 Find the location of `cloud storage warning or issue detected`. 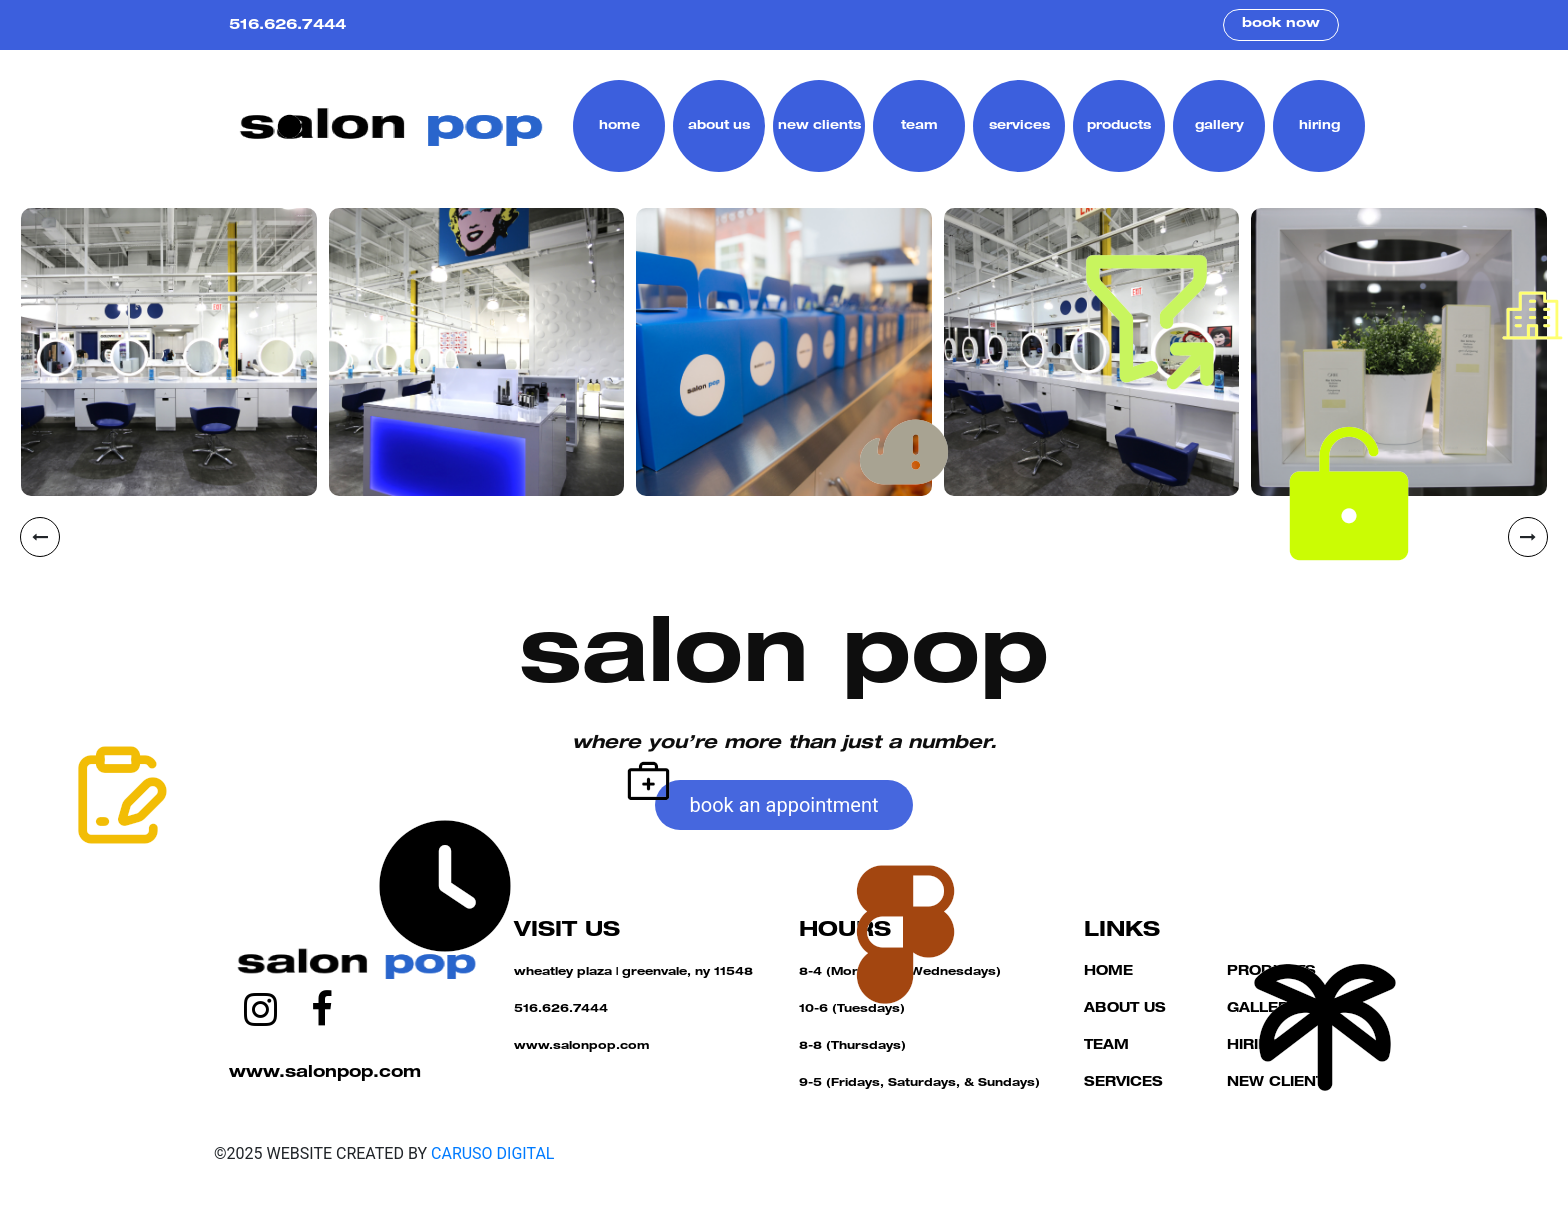

cloud storage warning or issue detected is located at coordinates (904, 452).